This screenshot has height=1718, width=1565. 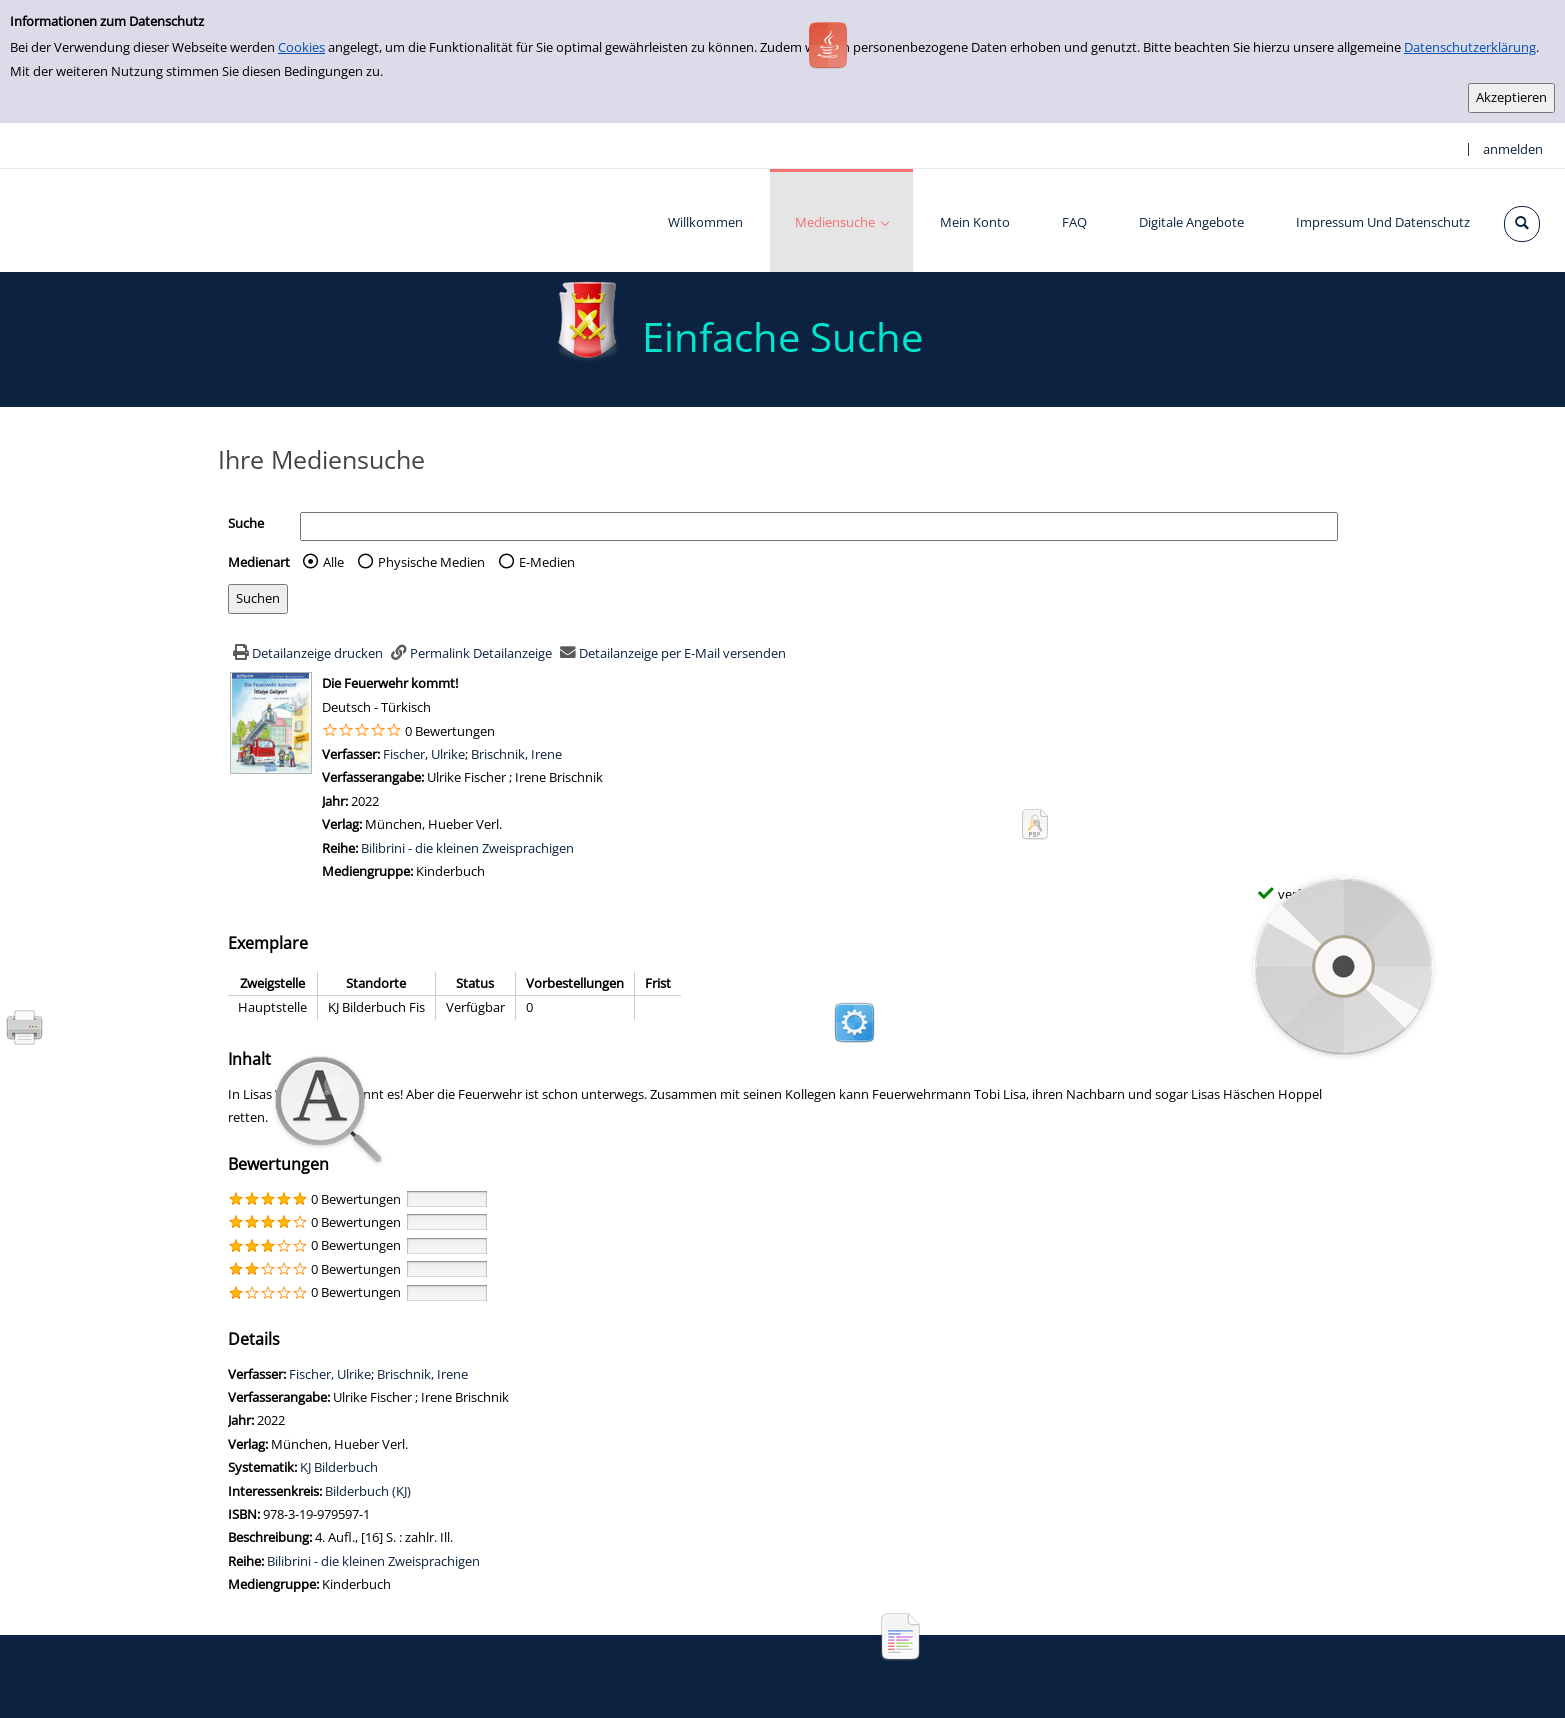 What do you see at coordinates (587, 320) in the screenshot?
I see `indicates high security status or strong protection level` at bounding box center [587, 320].